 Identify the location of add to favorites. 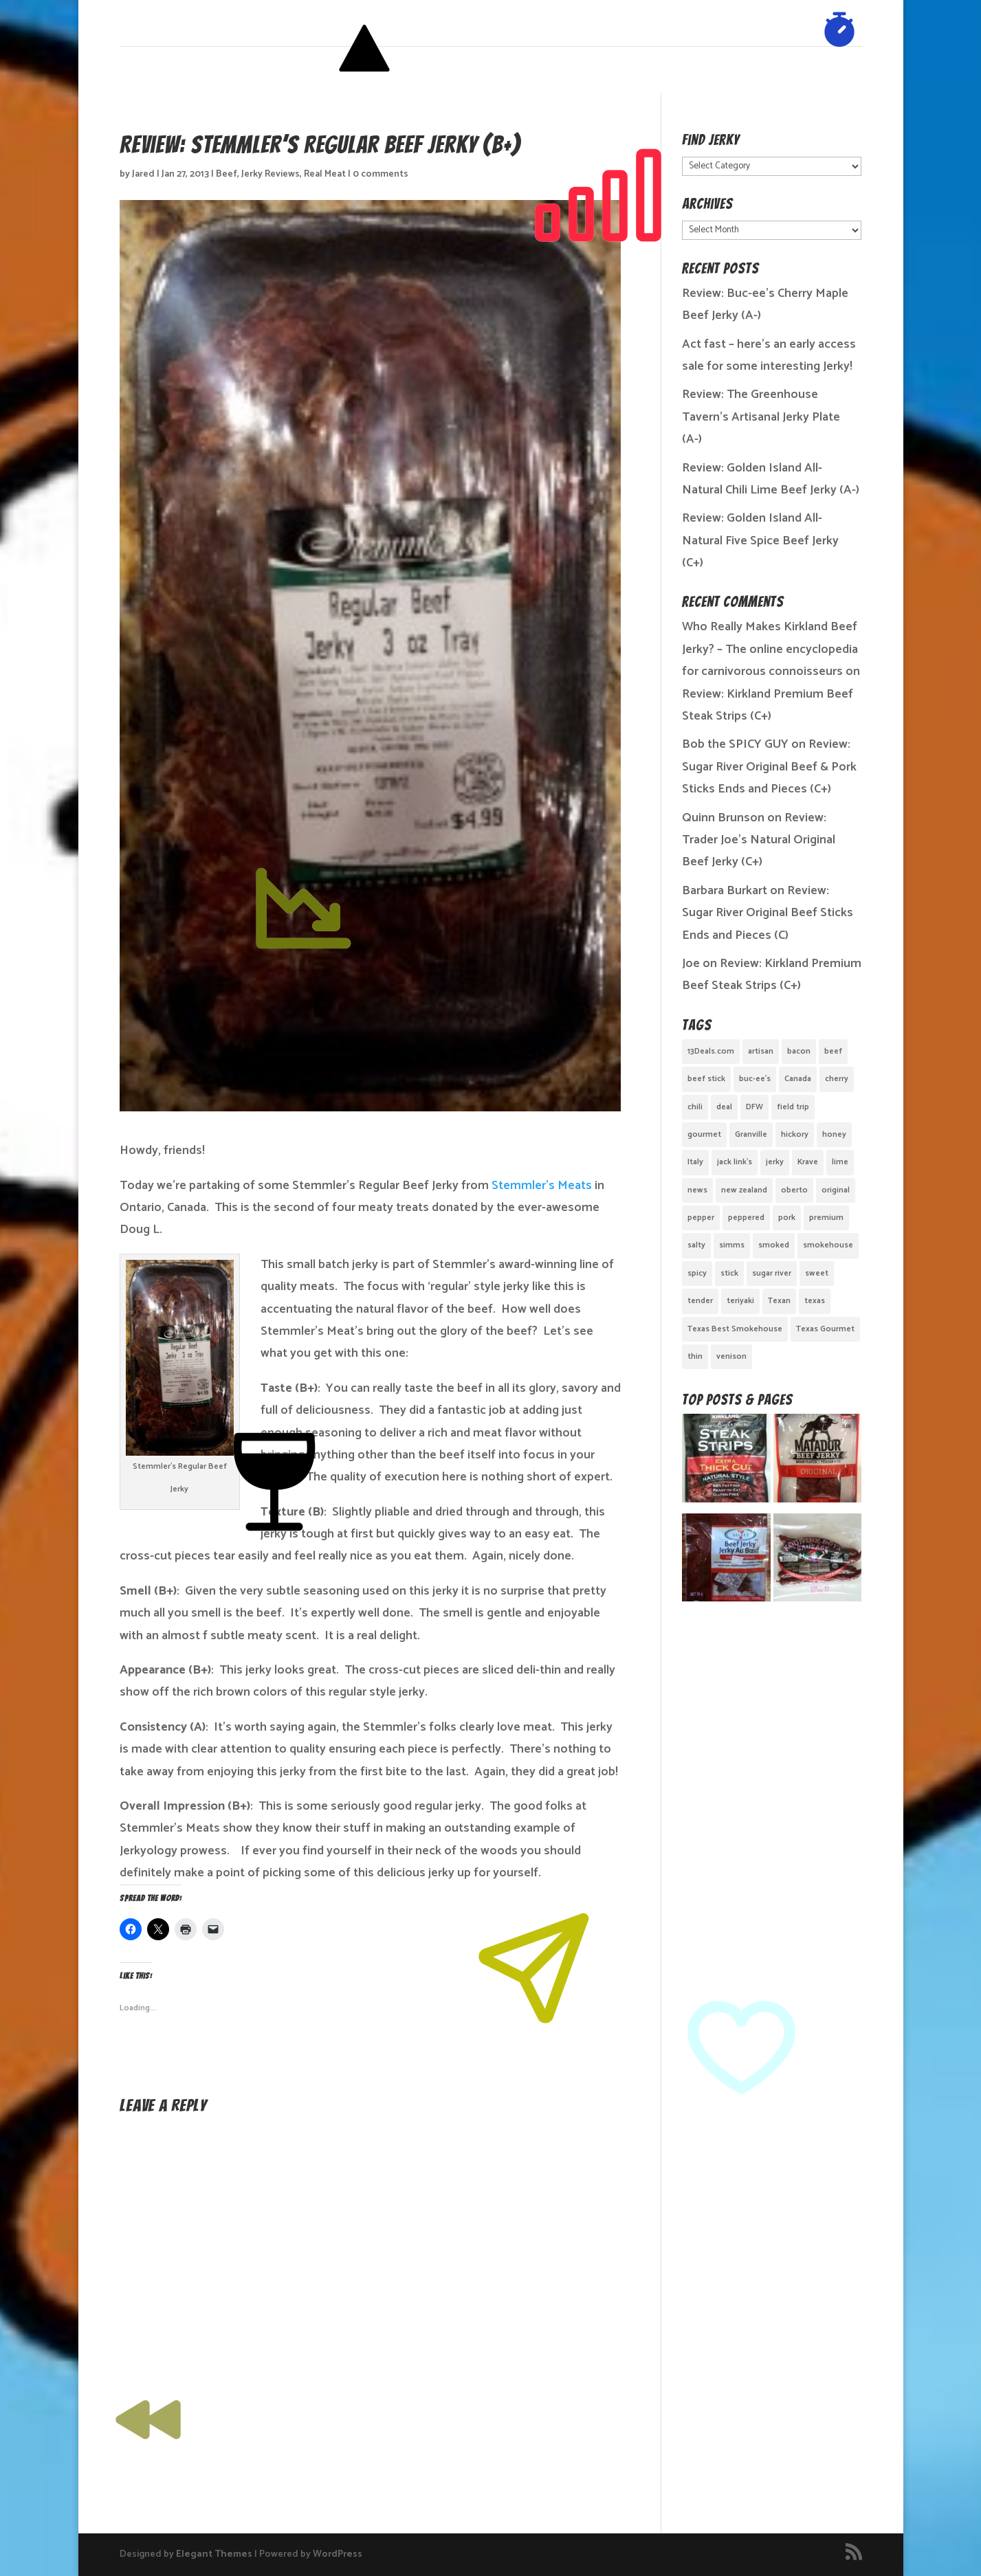
(741, 2043).